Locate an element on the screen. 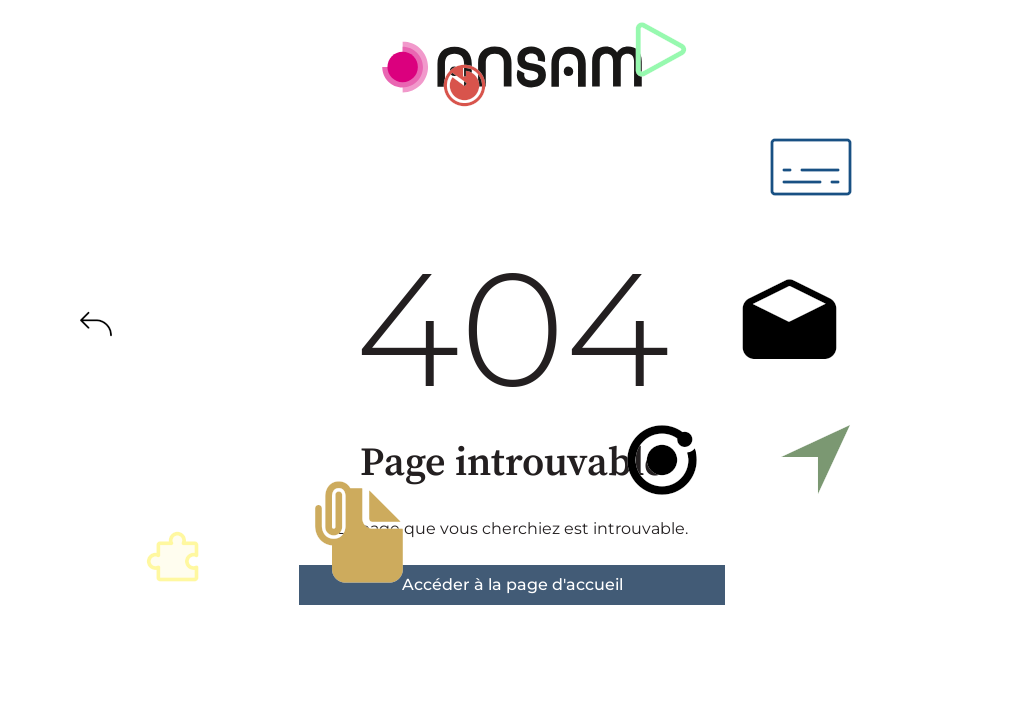 The width and height of the screenshot is (1024, 720). set or view a countdown timer is located at coordinates (464, 85).